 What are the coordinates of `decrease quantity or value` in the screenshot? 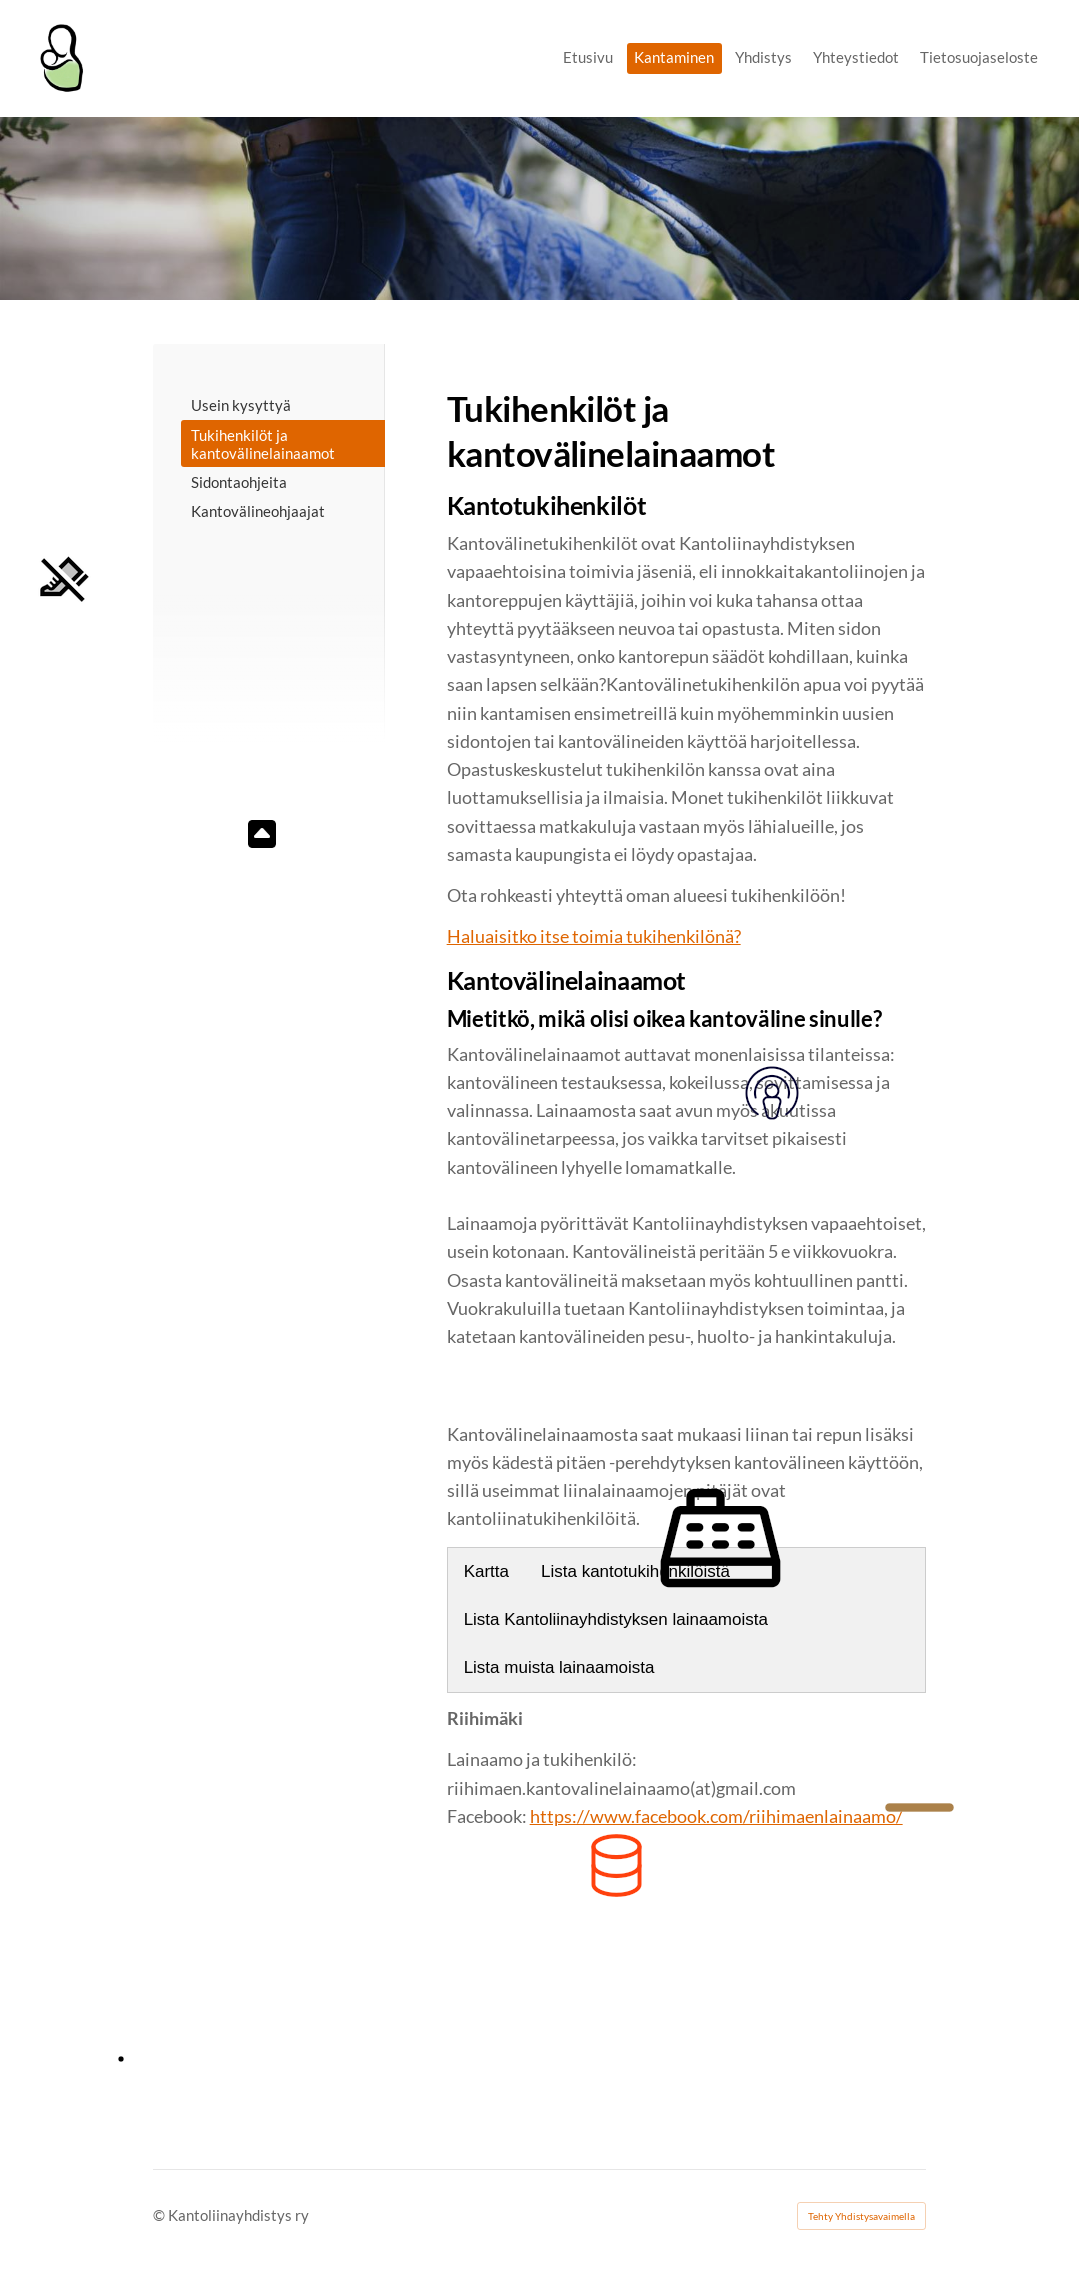 It's located at (919, 1807).